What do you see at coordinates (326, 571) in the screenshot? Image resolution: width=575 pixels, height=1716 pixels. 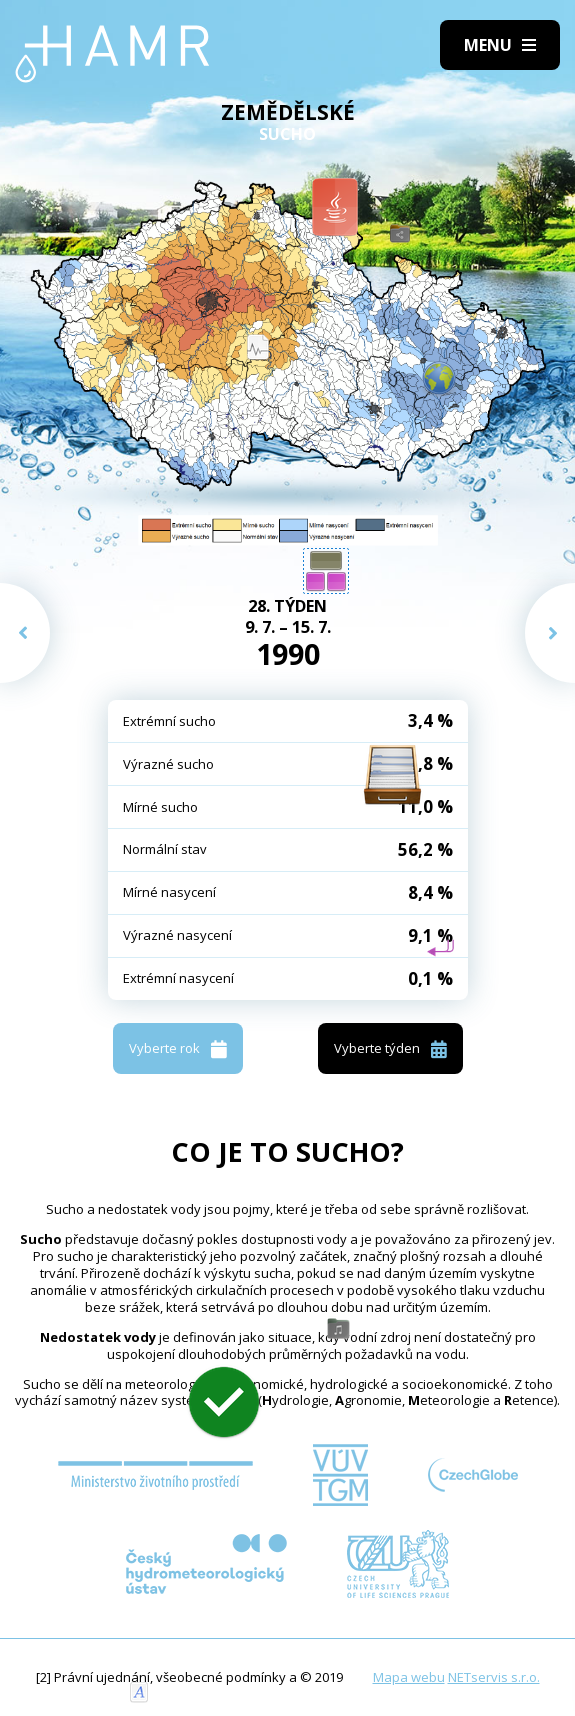 I see `select all items in the current view` at bounding box center [326, 571].